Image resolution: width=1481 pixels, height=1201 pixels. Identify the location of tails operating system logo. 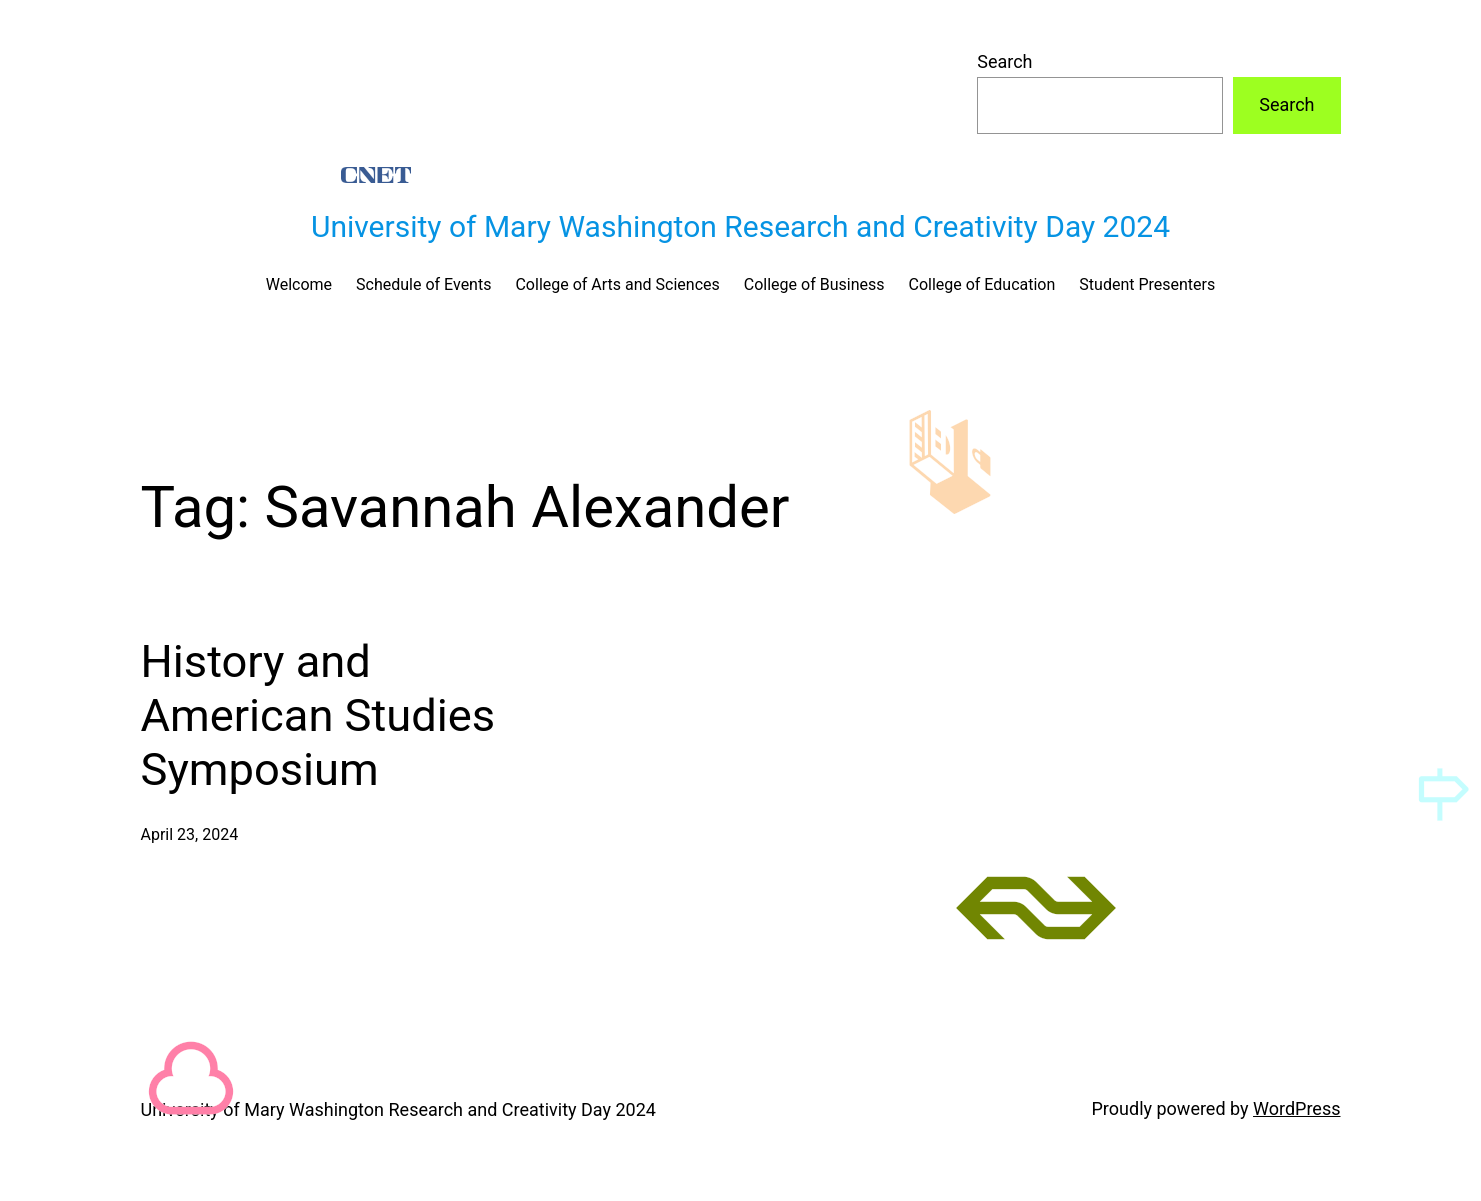
(950, 462).